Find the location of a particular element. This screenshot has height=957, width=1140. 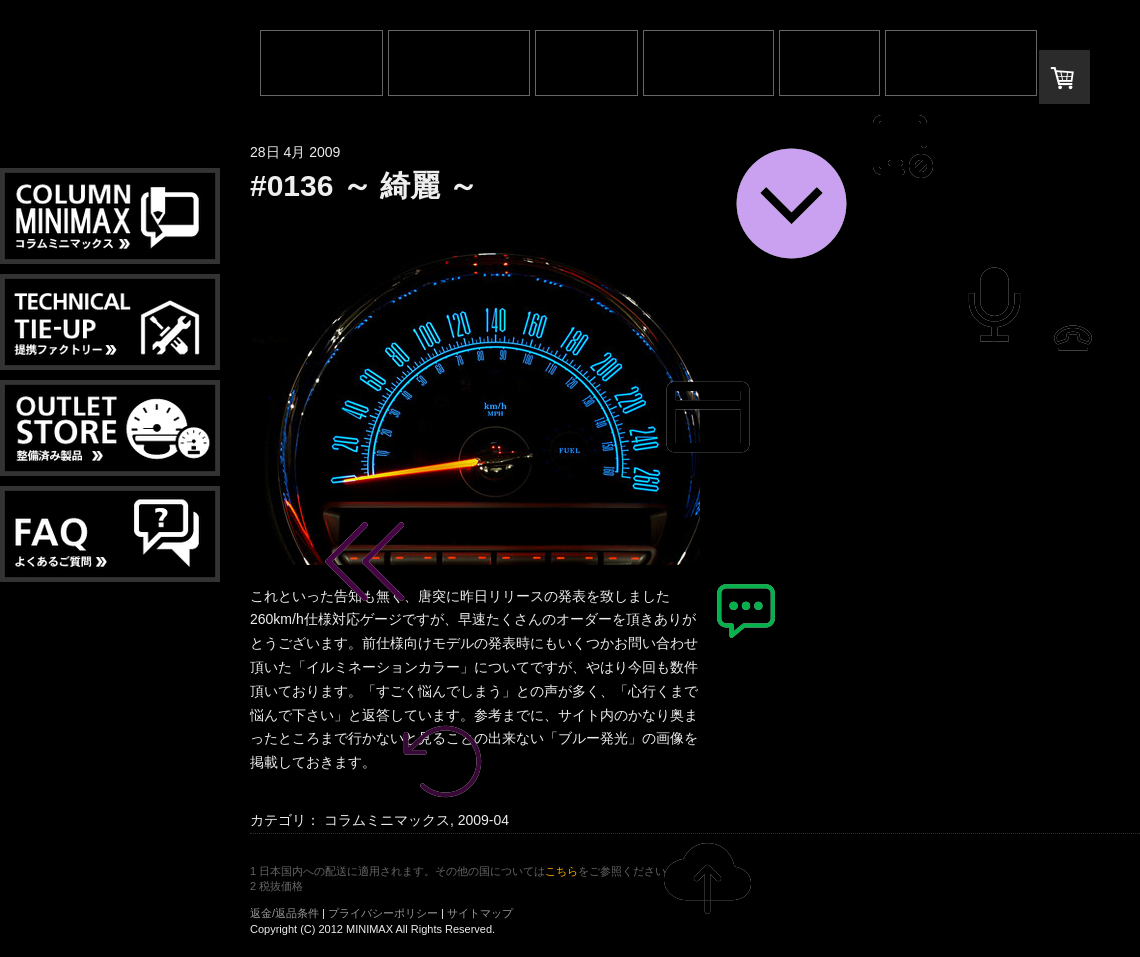

open chat or messaging is located at coordinates (746, 611).